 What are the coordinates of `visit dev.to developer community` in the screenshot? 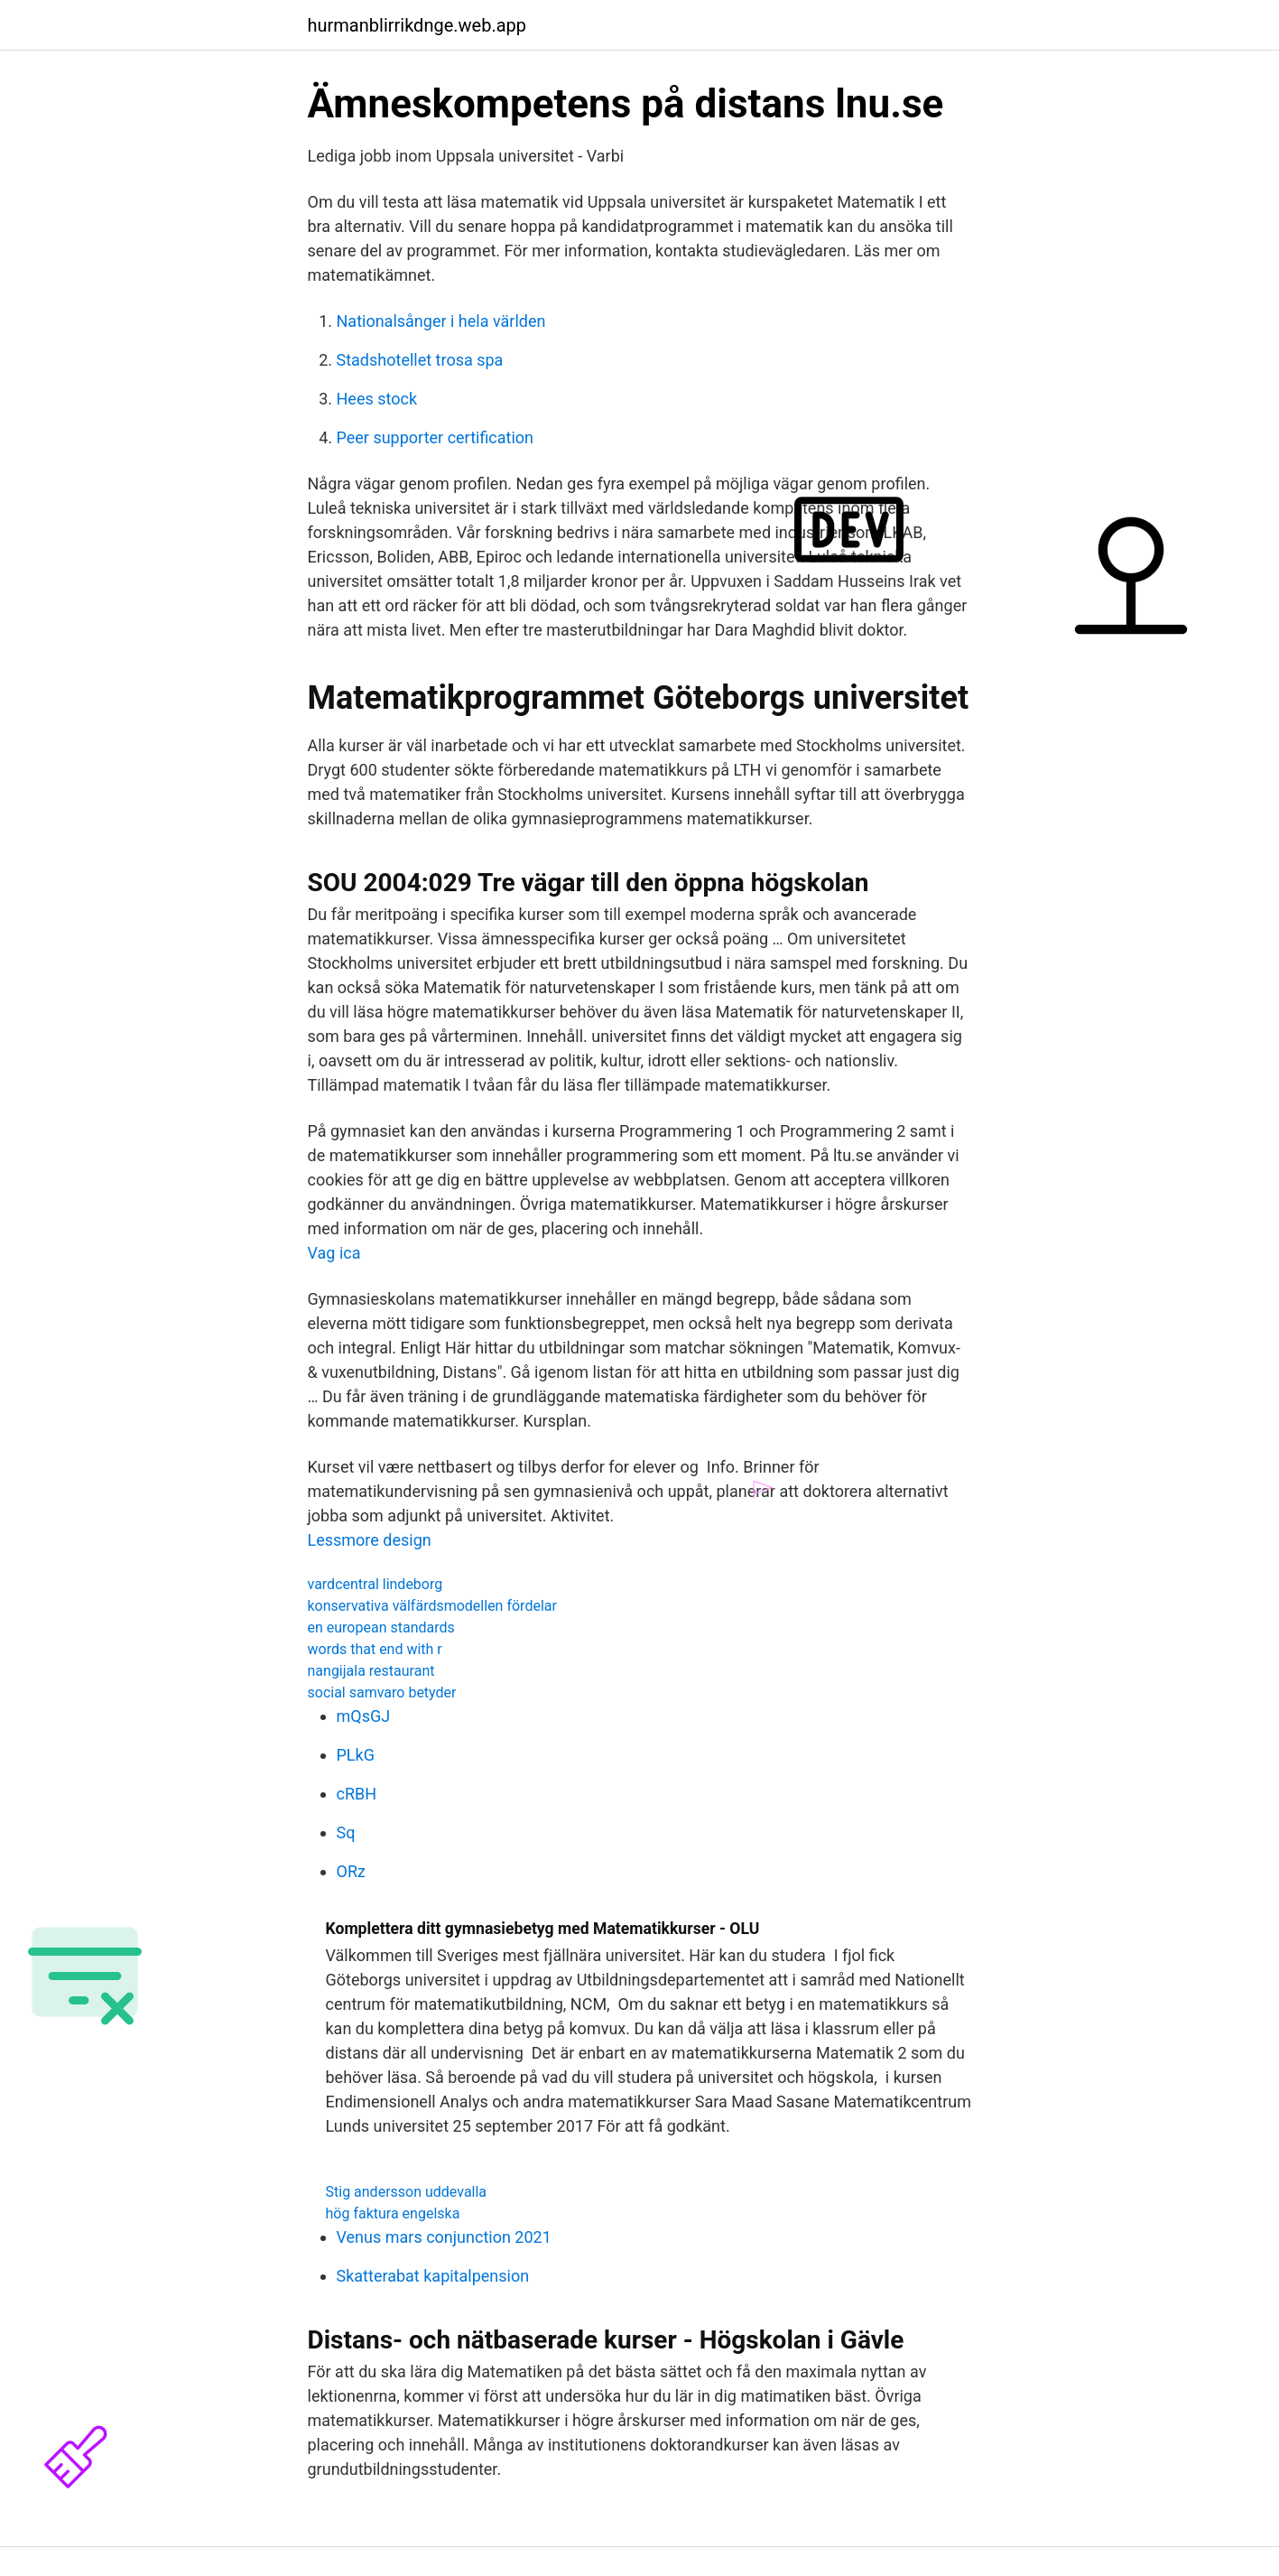 It's located at (848, 529).